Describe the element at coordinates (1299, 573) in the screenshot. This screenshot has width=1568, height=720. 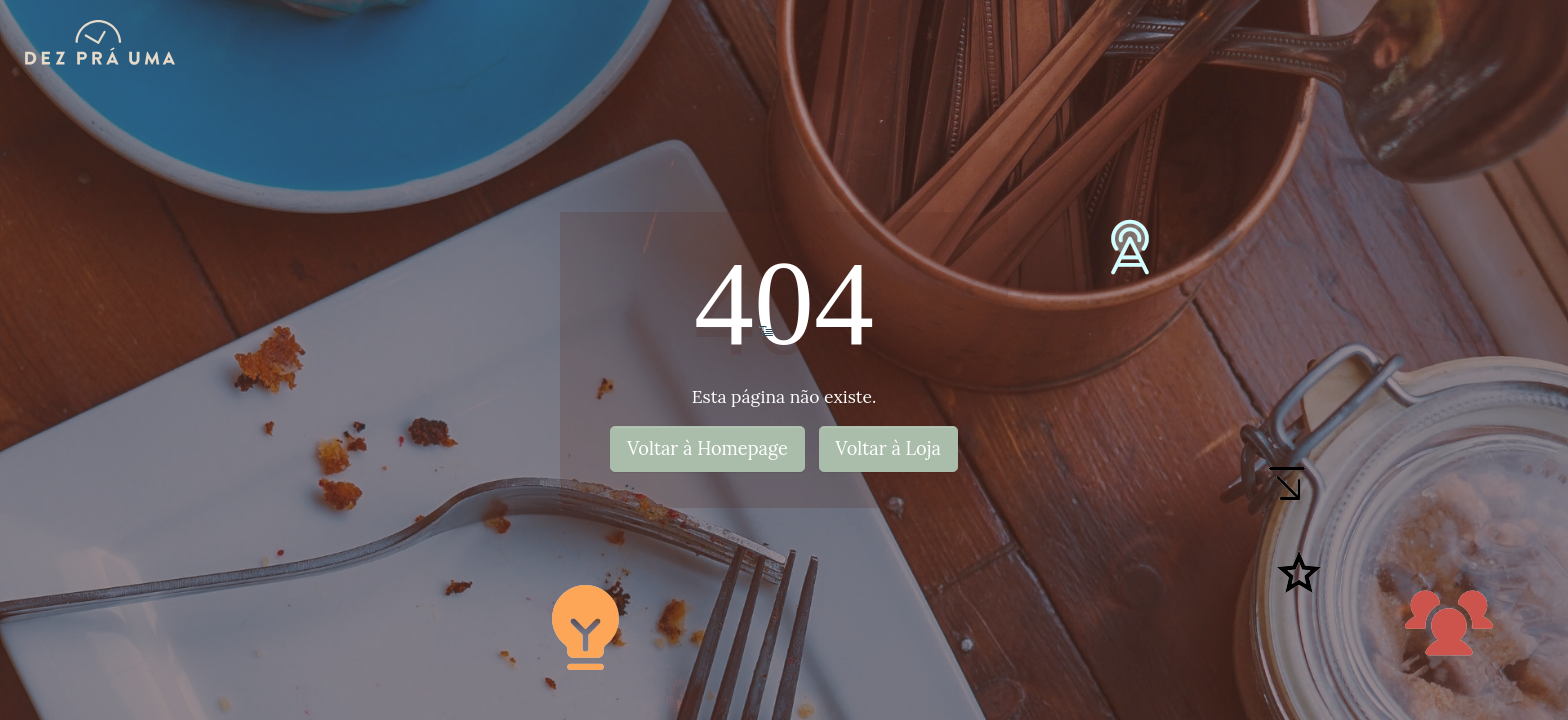
I see `add item to favorites` at that location.